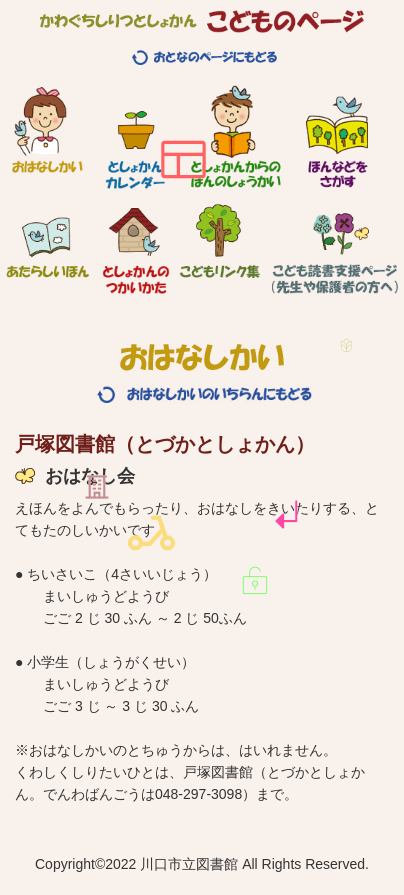 Image resolution: width=404 pixels, height=895 pixels. What do you see at coordinates (97, 487) in the screenshot?
I see `view office or business location` at bounding box center [97, 487].